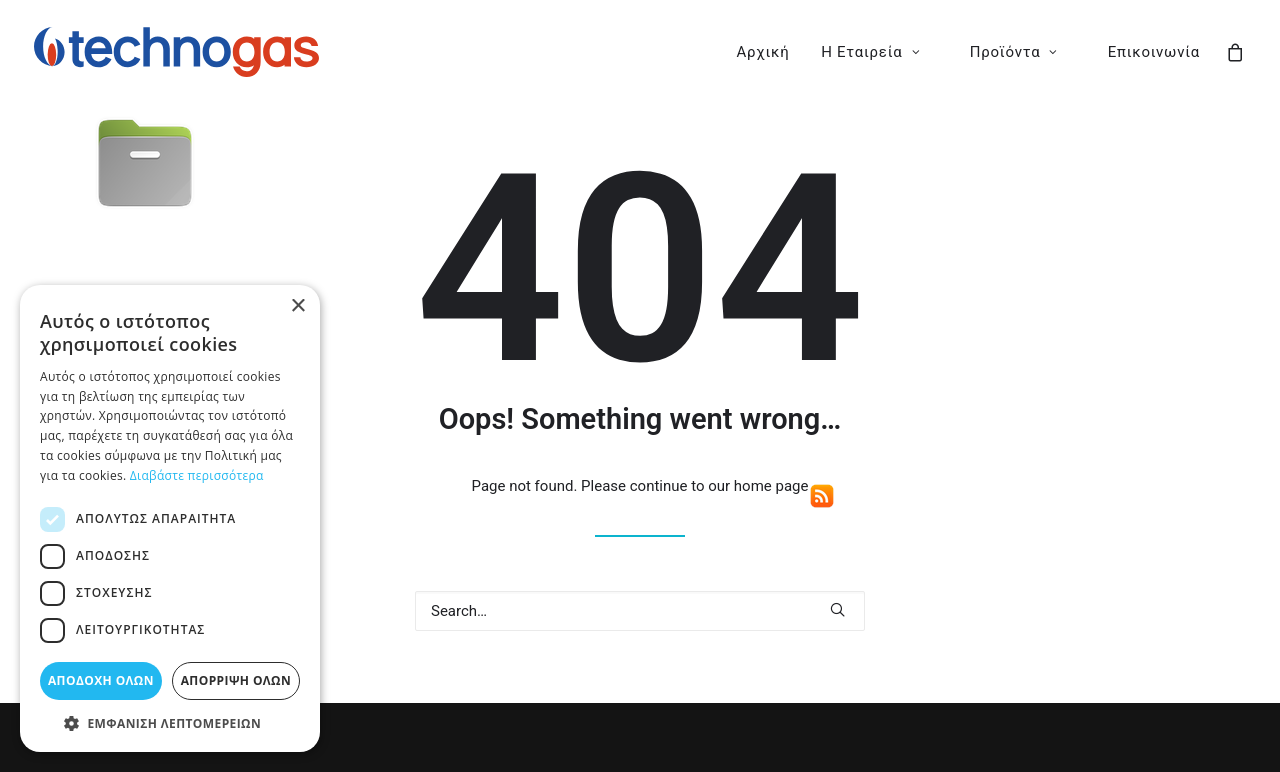  What do you see at coordinates (822, 496) in the screenshot?
I see `open rss feed reader app` at bounding box center [822, 496].